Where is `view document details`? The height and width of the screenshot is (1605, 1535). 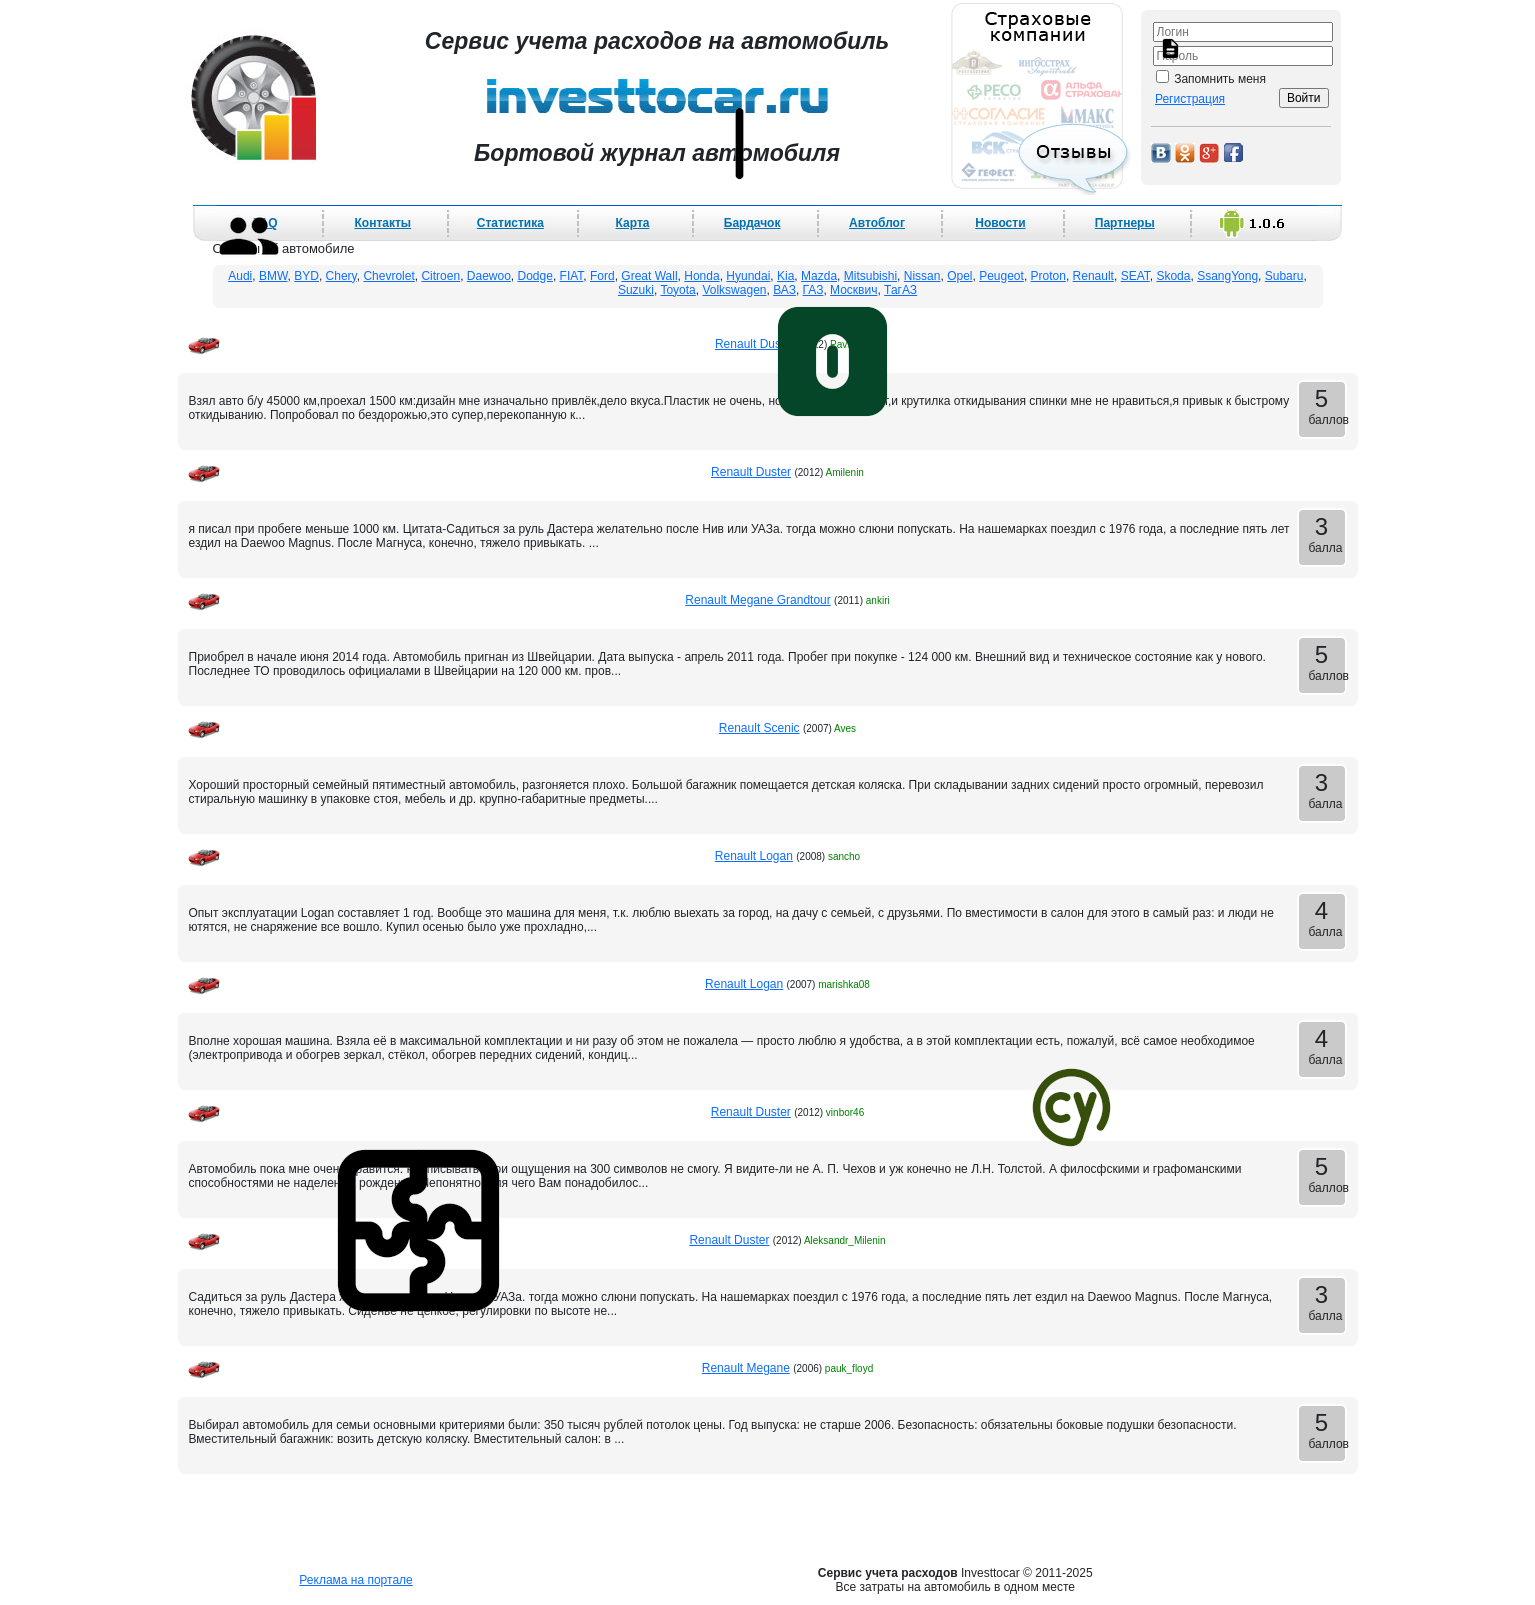
view document details is located at coordinates (1170, 48).